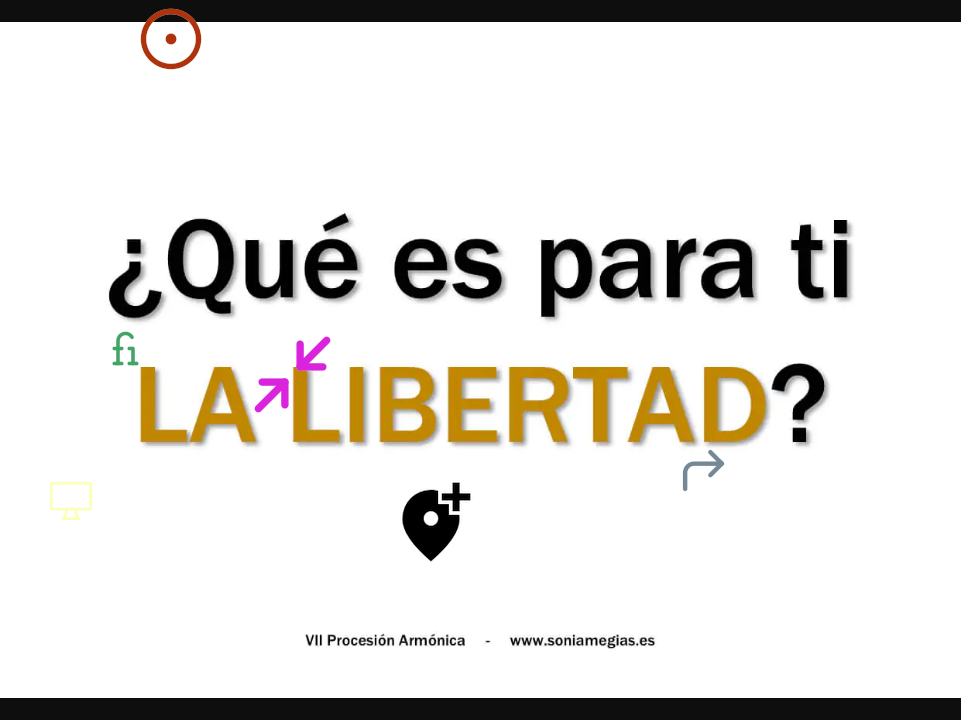  What do you see at coordinates (292, 374) in the screenshot?
I see `minimize or collapse the current window` at bounding box center [292, 374].